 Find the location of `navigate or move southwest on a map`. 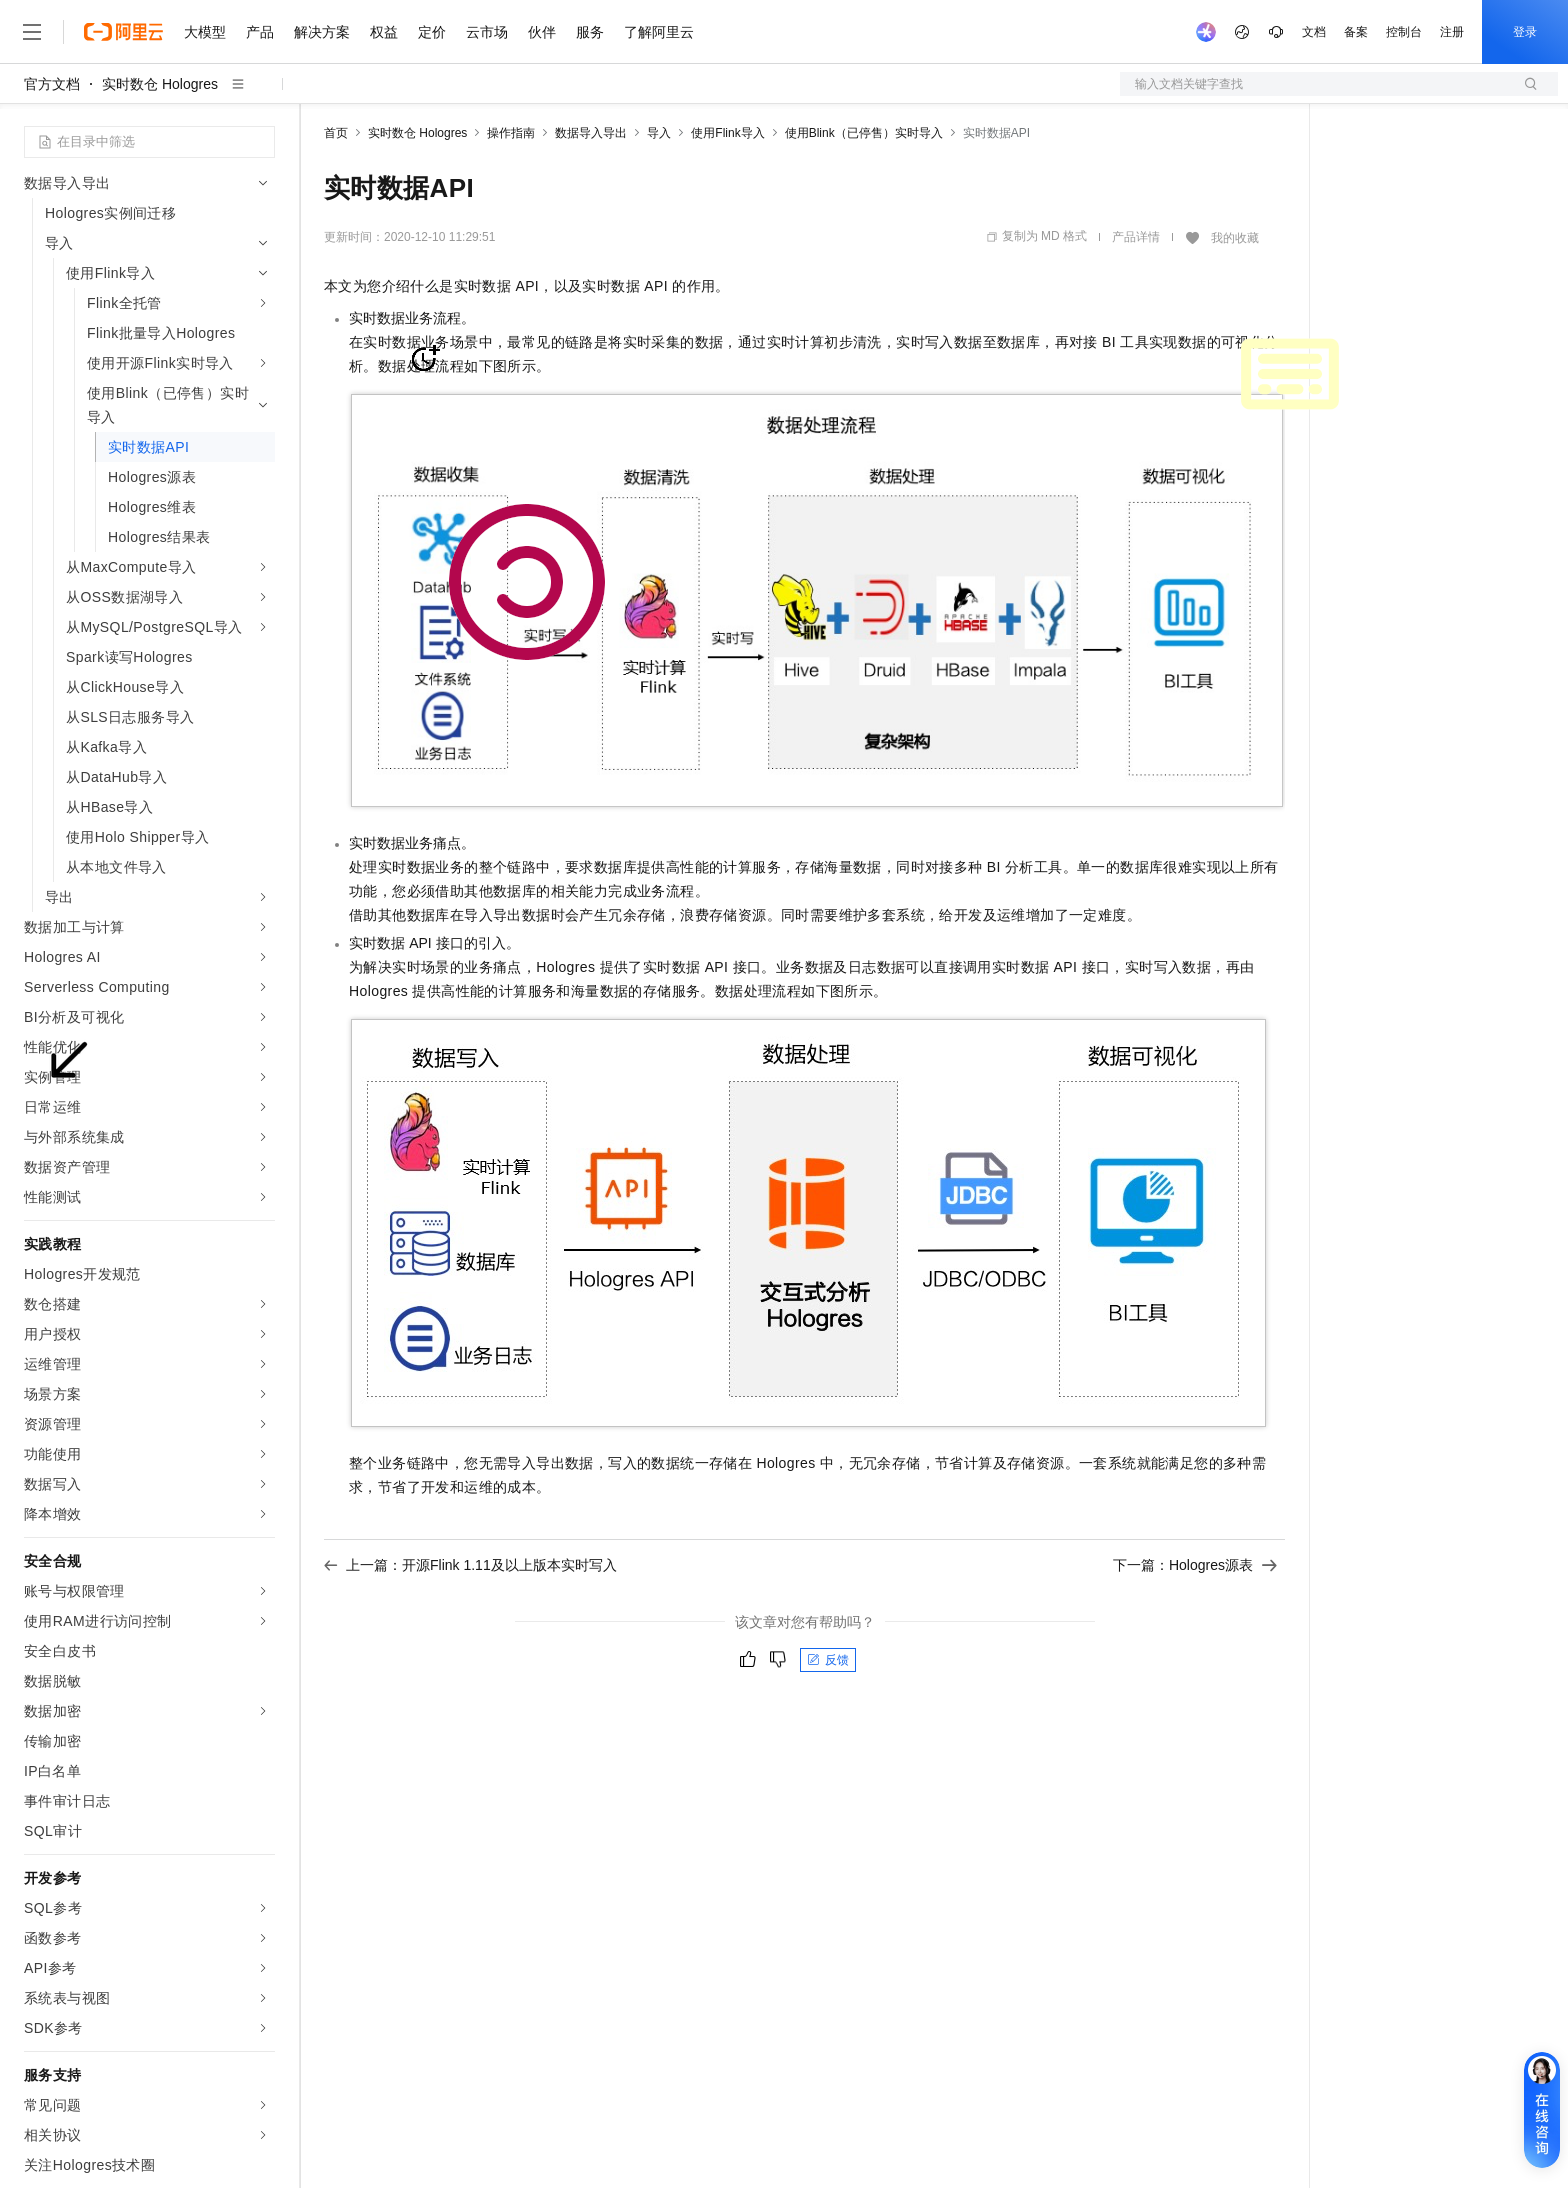

navigate or move southwest on a map is located at coordinates (68, 1060).